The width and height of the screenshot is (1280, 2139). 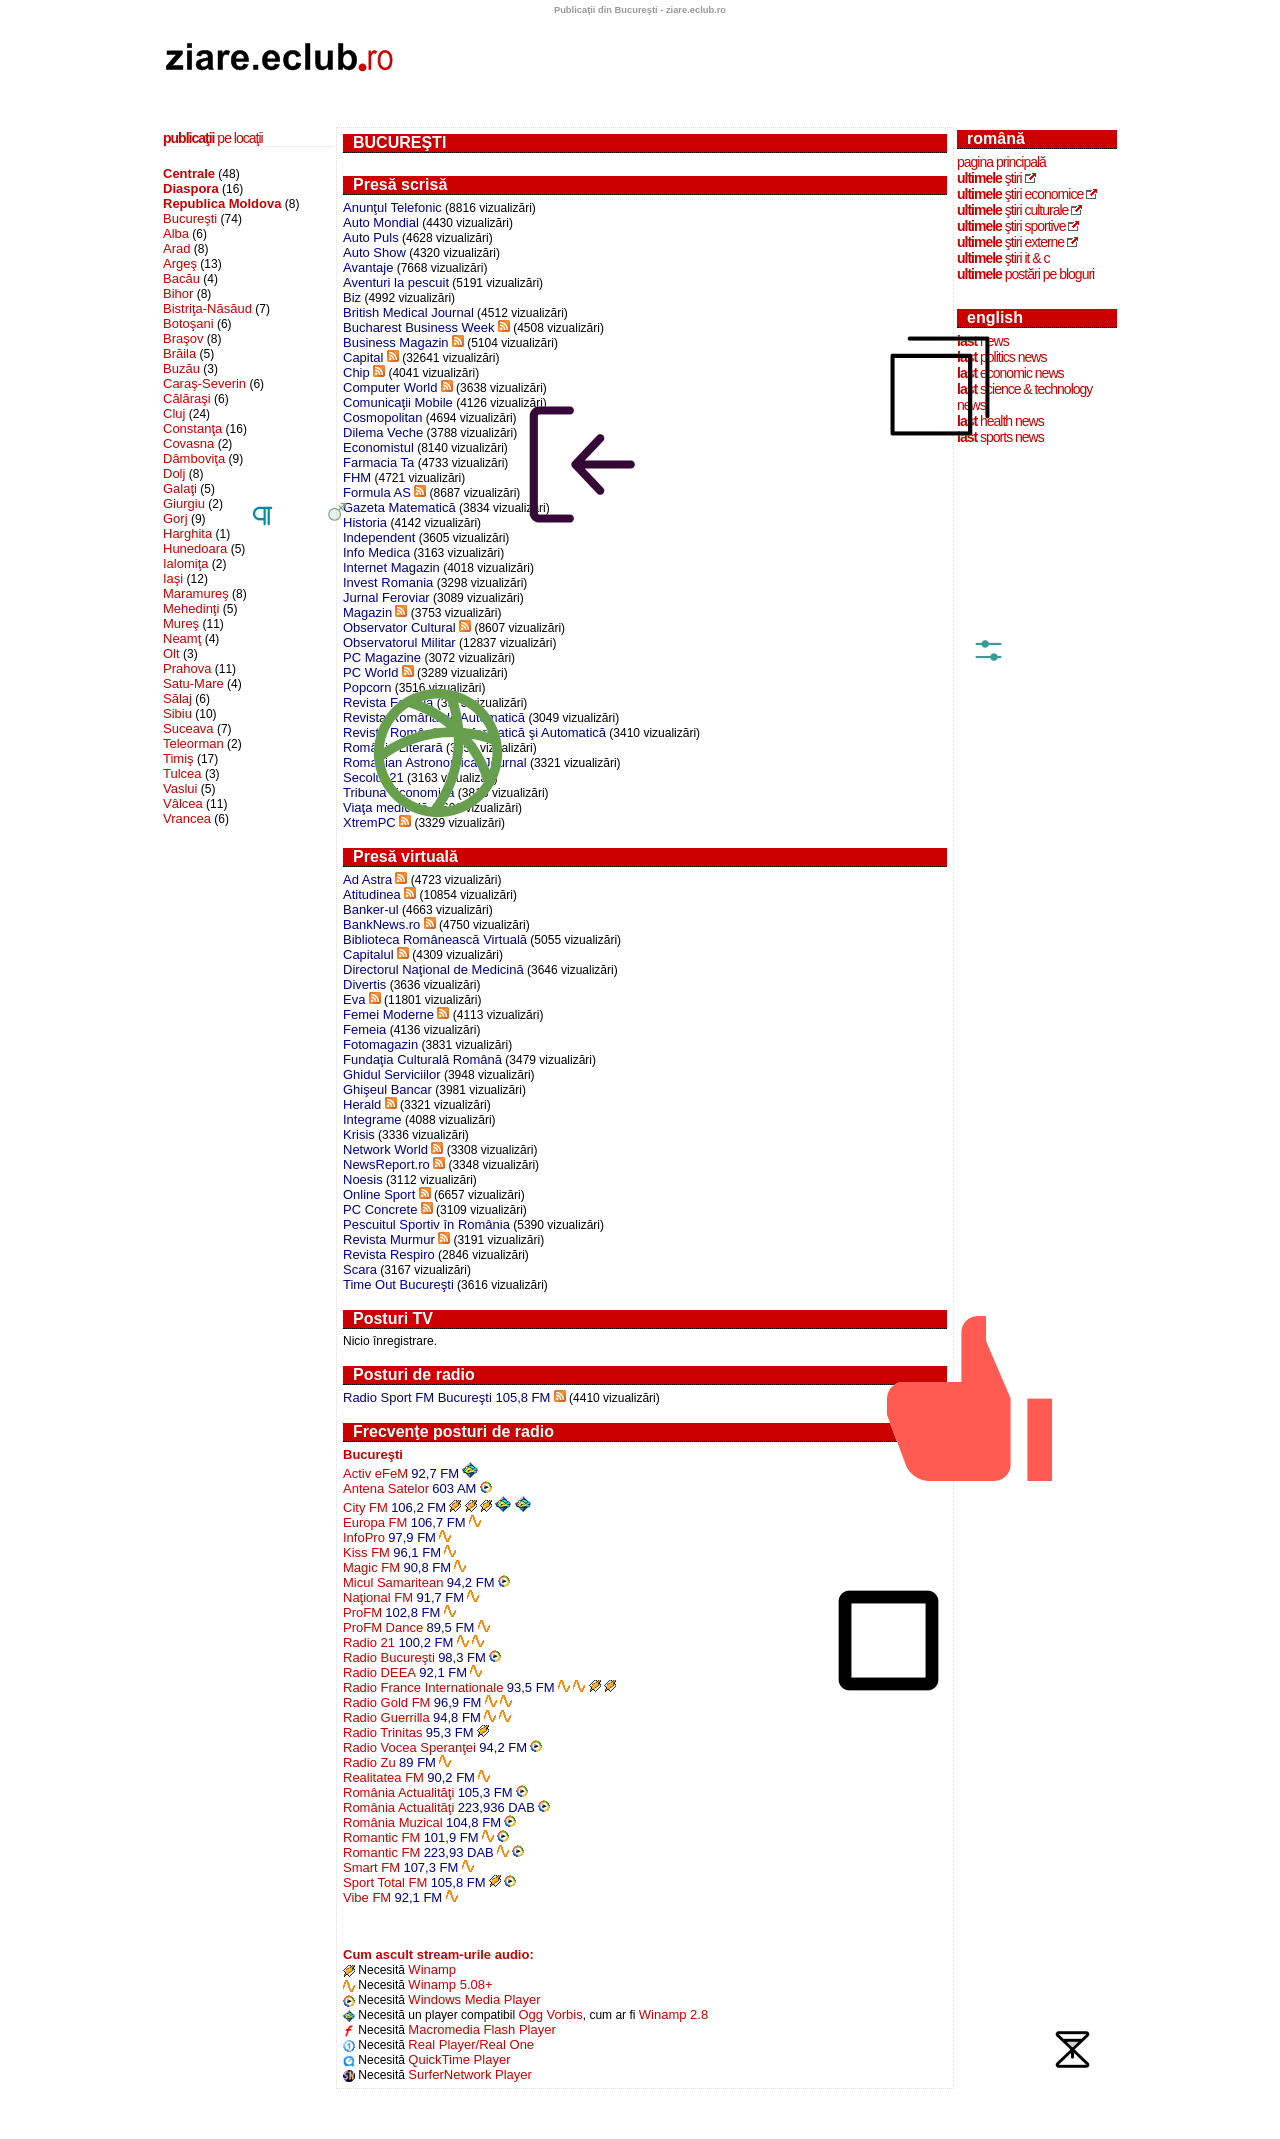 What do you see at coordinates (263, 516) in the screenshot?
I see `insert paragraph break in text editor` at bounding box center [263, 516].